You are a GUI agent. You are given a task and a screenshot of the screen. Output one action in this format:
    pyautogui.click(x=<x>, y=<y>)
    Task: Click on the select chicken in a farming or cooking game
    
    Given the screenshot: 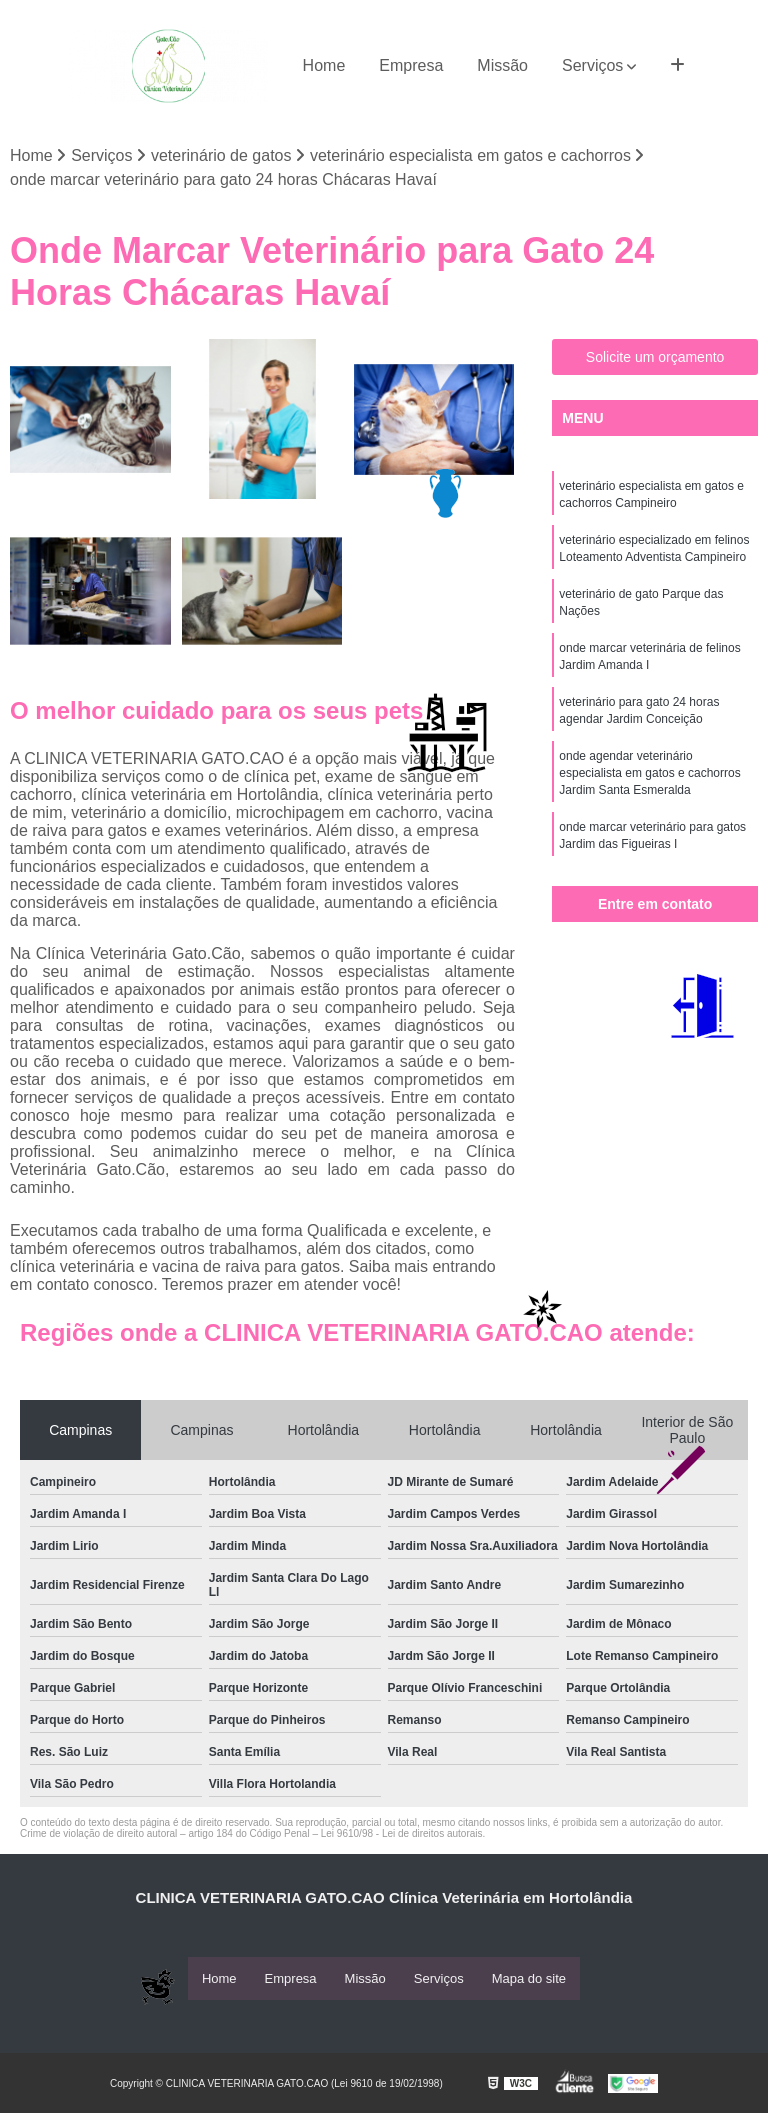 What is the action you would take?
    pyautogui.click(x=158, y=1987)
    